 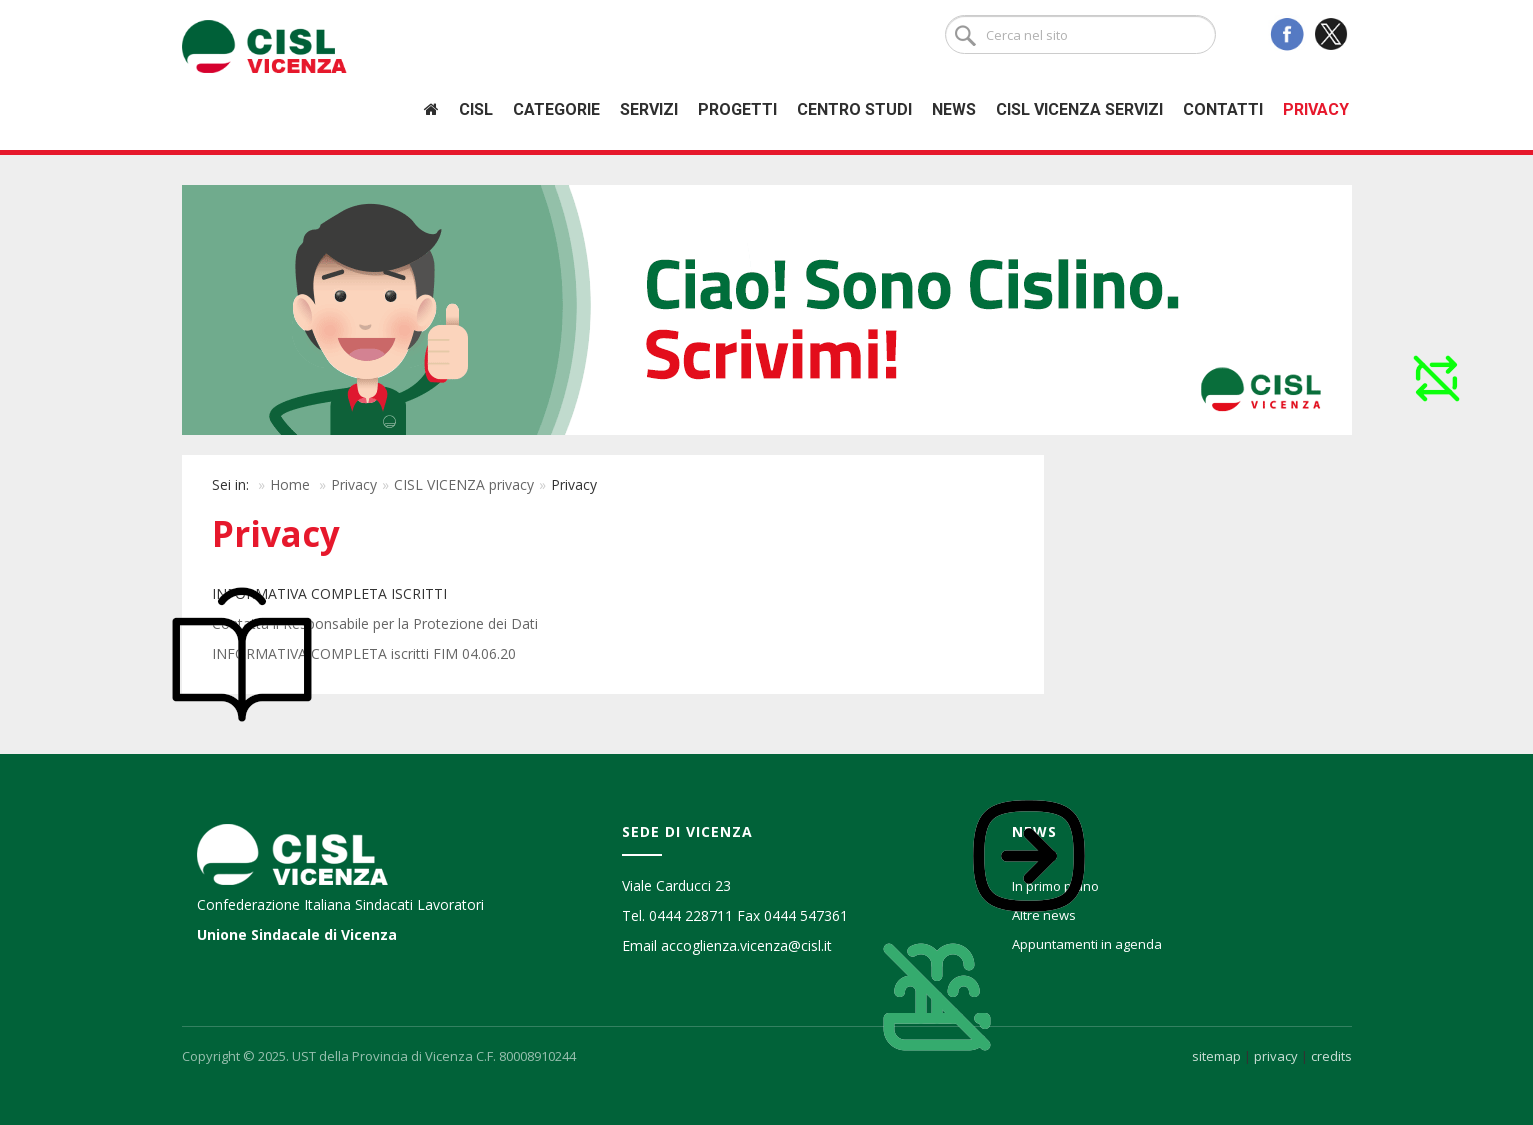 I want to click on proceed to the next step, so click(x=1029, y=856).